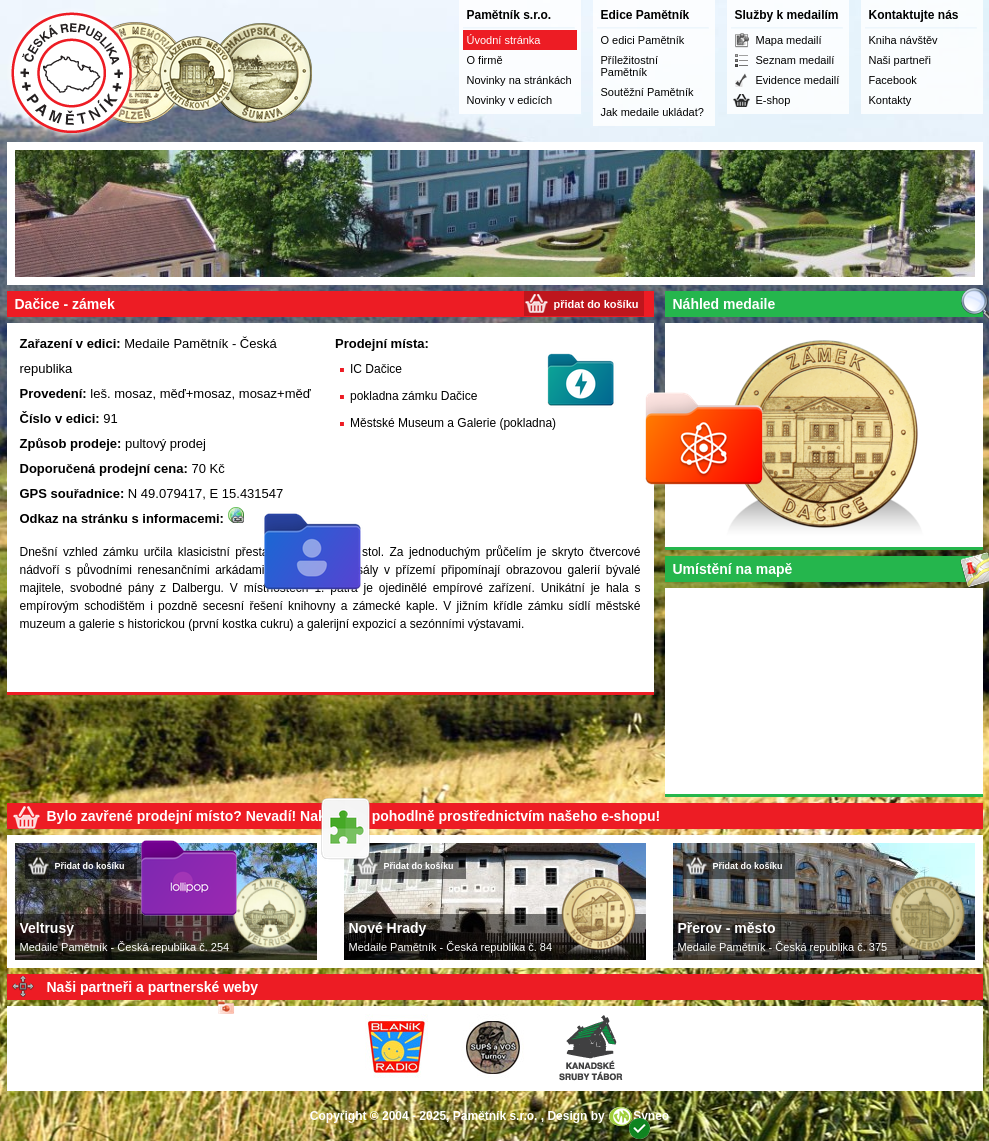  I want to click on open physics course materials folder, so click(703, 441).